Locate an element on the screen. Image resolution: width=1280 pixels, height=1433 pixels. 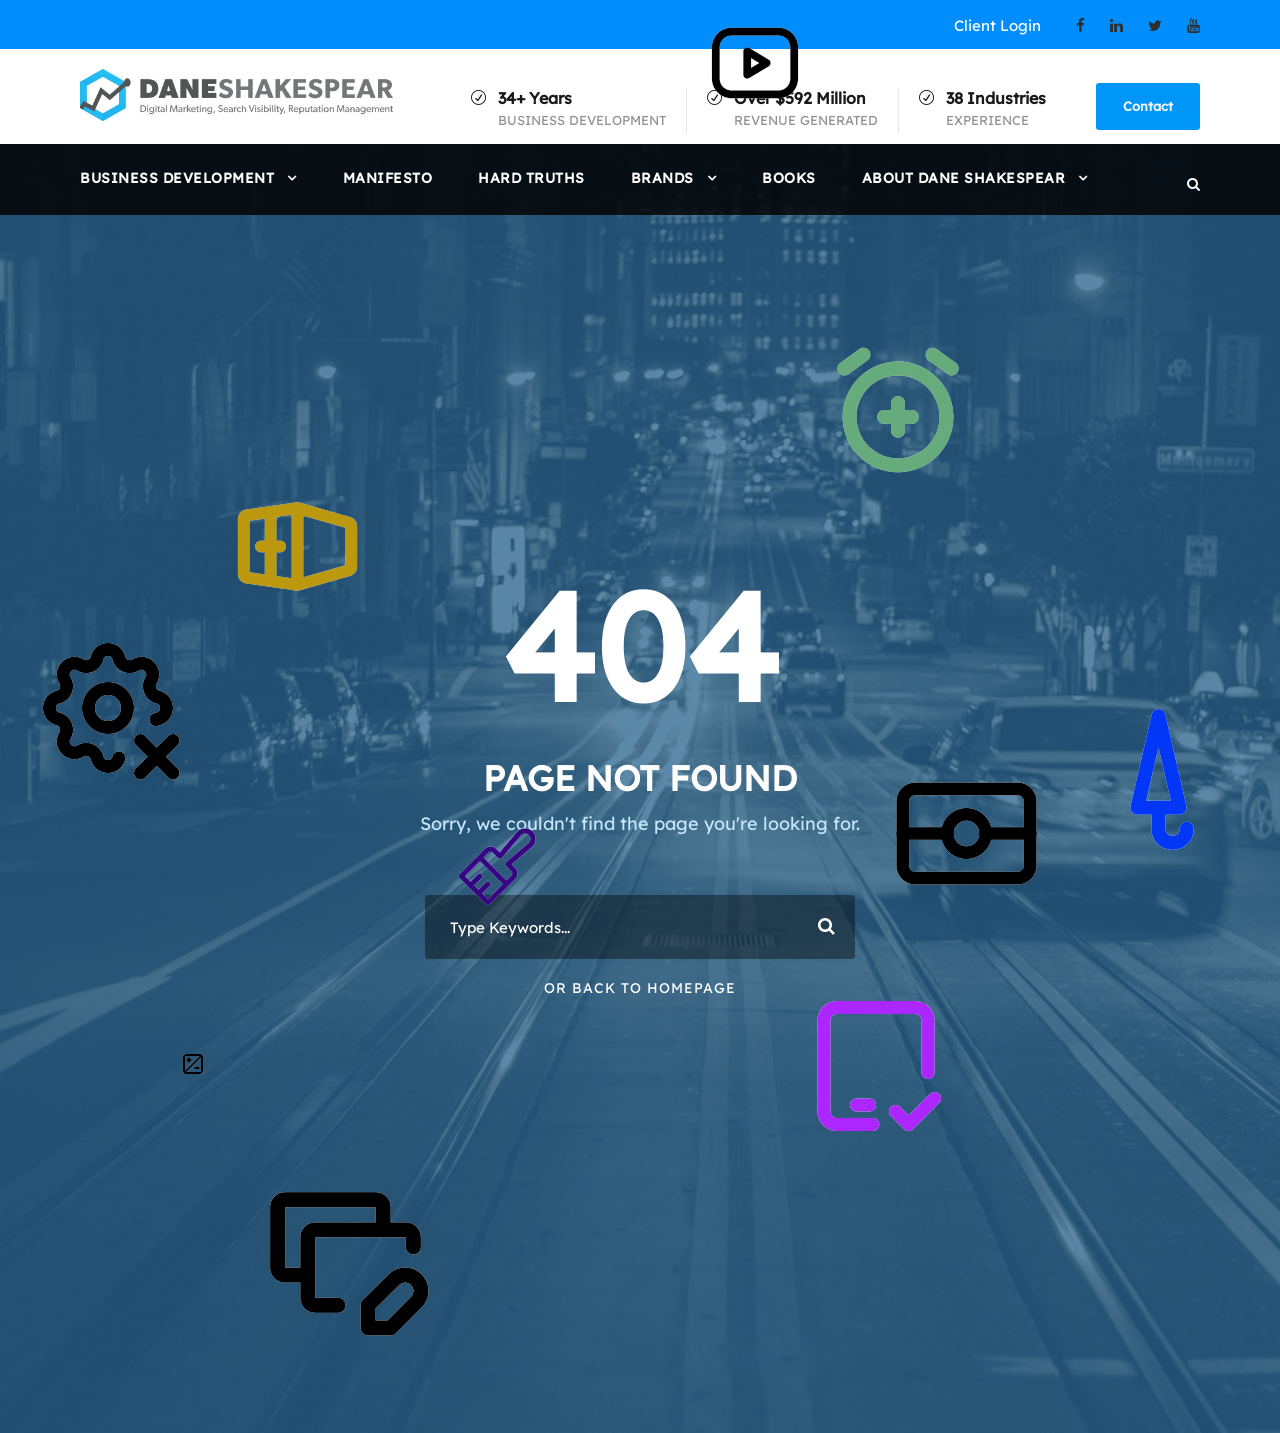
access electronic passport or travel documents is located at coordinates (966, 833).